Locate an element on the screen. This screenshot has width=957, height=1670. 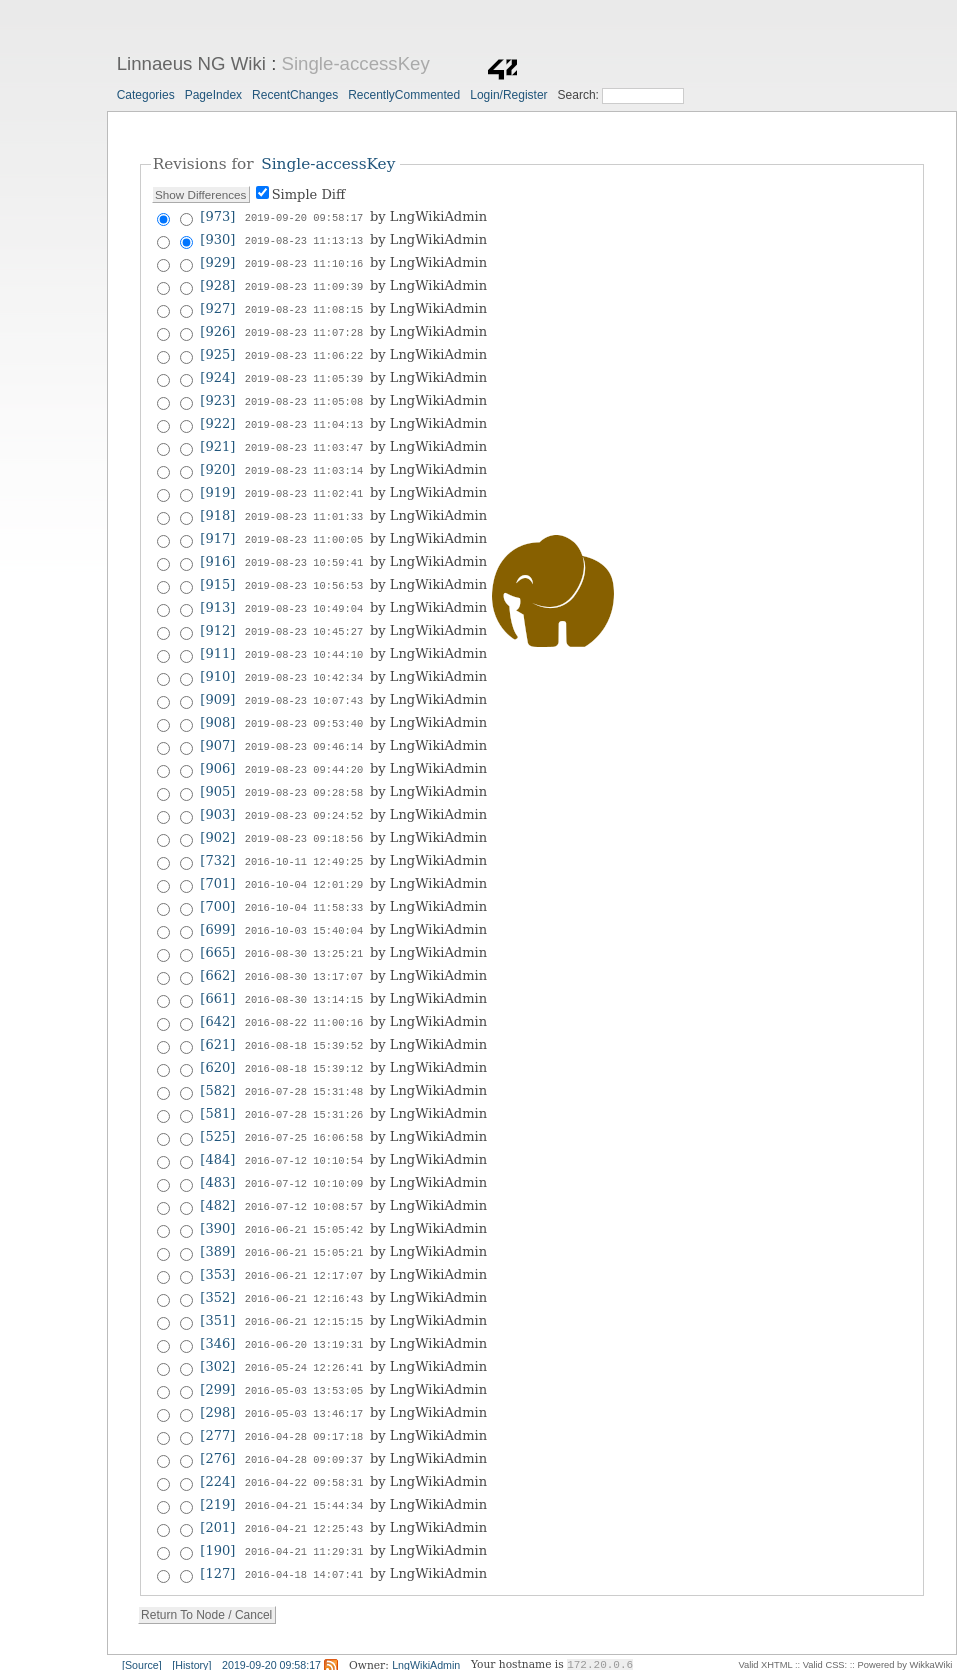
42 coding school logo is located at coordinates (502, 69).